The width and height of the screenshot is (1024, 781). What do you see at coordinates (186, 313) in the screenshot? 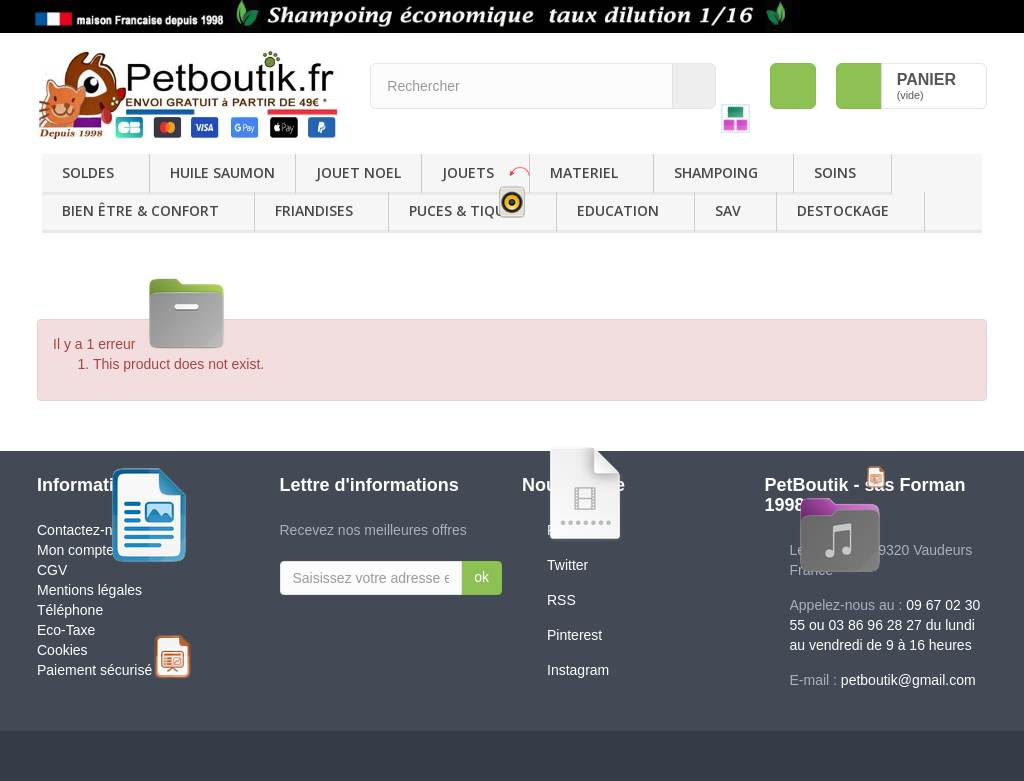
I see `open the file manager application` at bounding box center [186, 313].